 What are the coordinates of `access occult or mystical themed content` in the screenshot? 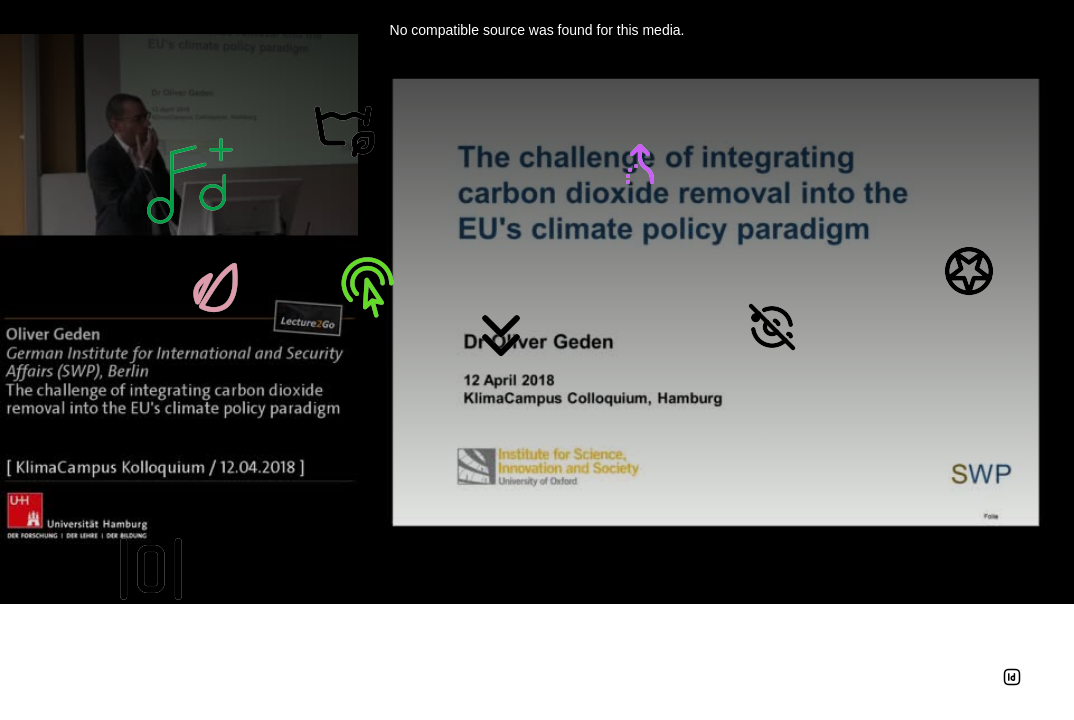 It's located at (969, 271).